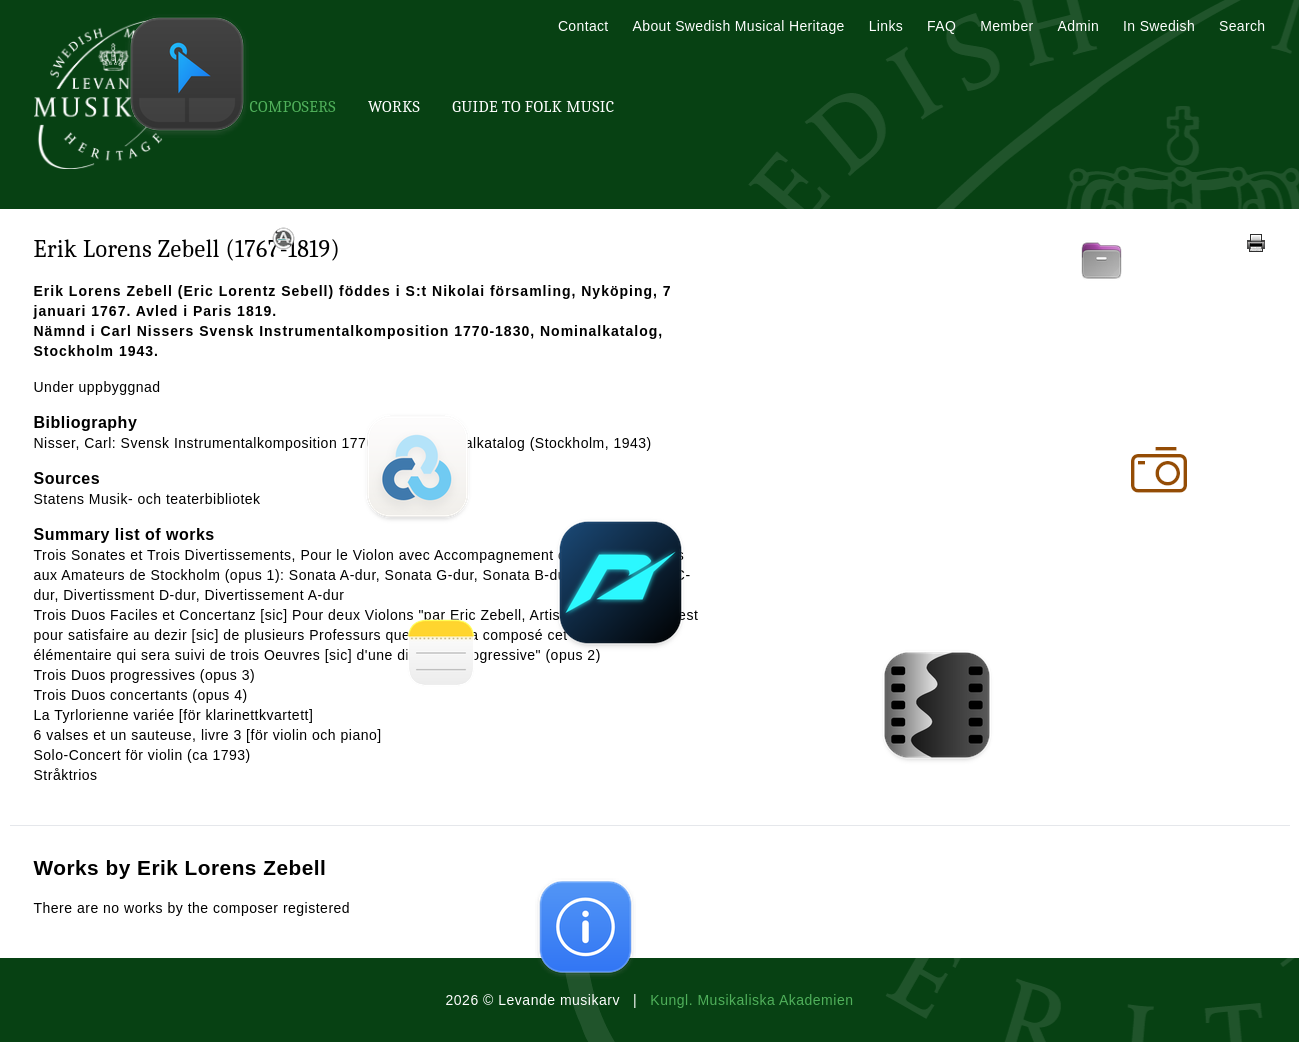 The image size is (1299, 1042). I want to click on open photo management app, so click(1159, 468).